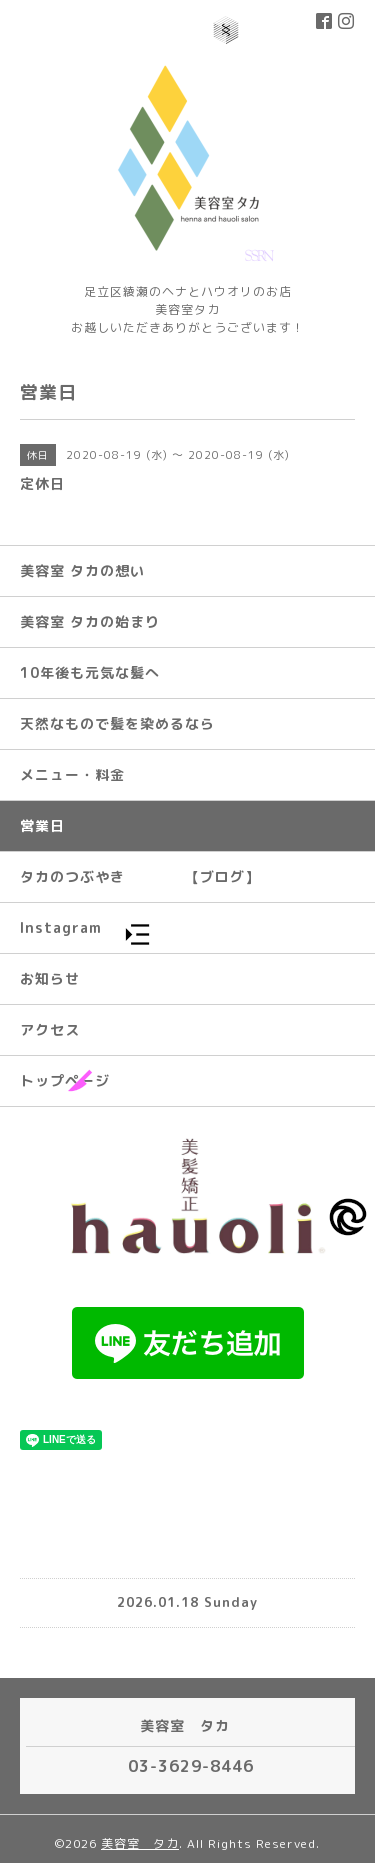 Image resolution: width=375 pixels, height=1863 pixels. What do you see at coordinates (259, 255) in the screenshot?
I see `visit SSRN academic research repository` at bounding box center [259, 255].